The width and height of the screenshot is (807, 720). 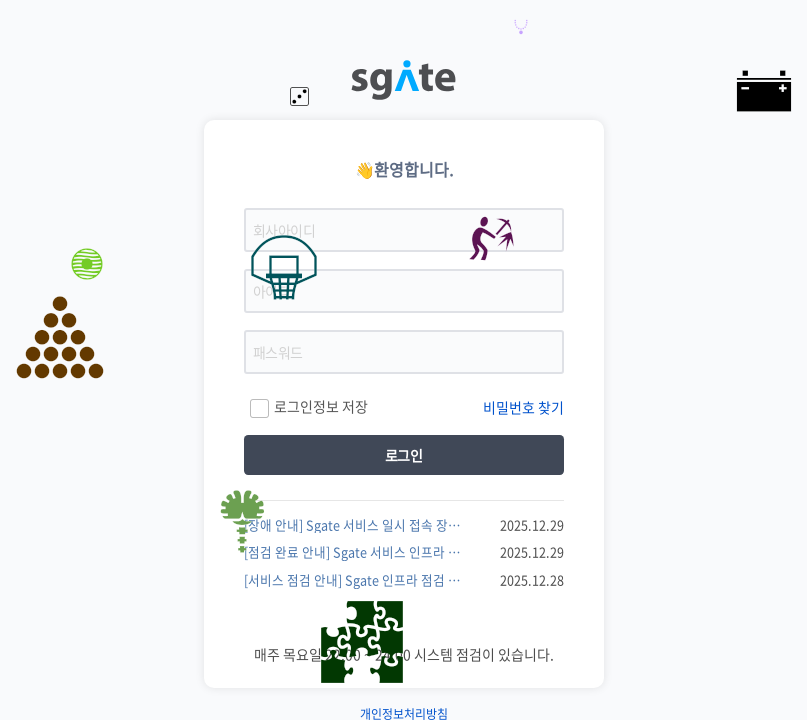 What do you see at coordinates (60, 335) in the screenshot?
I see `start a billiards or pool game` at bounding box center [60, 335].